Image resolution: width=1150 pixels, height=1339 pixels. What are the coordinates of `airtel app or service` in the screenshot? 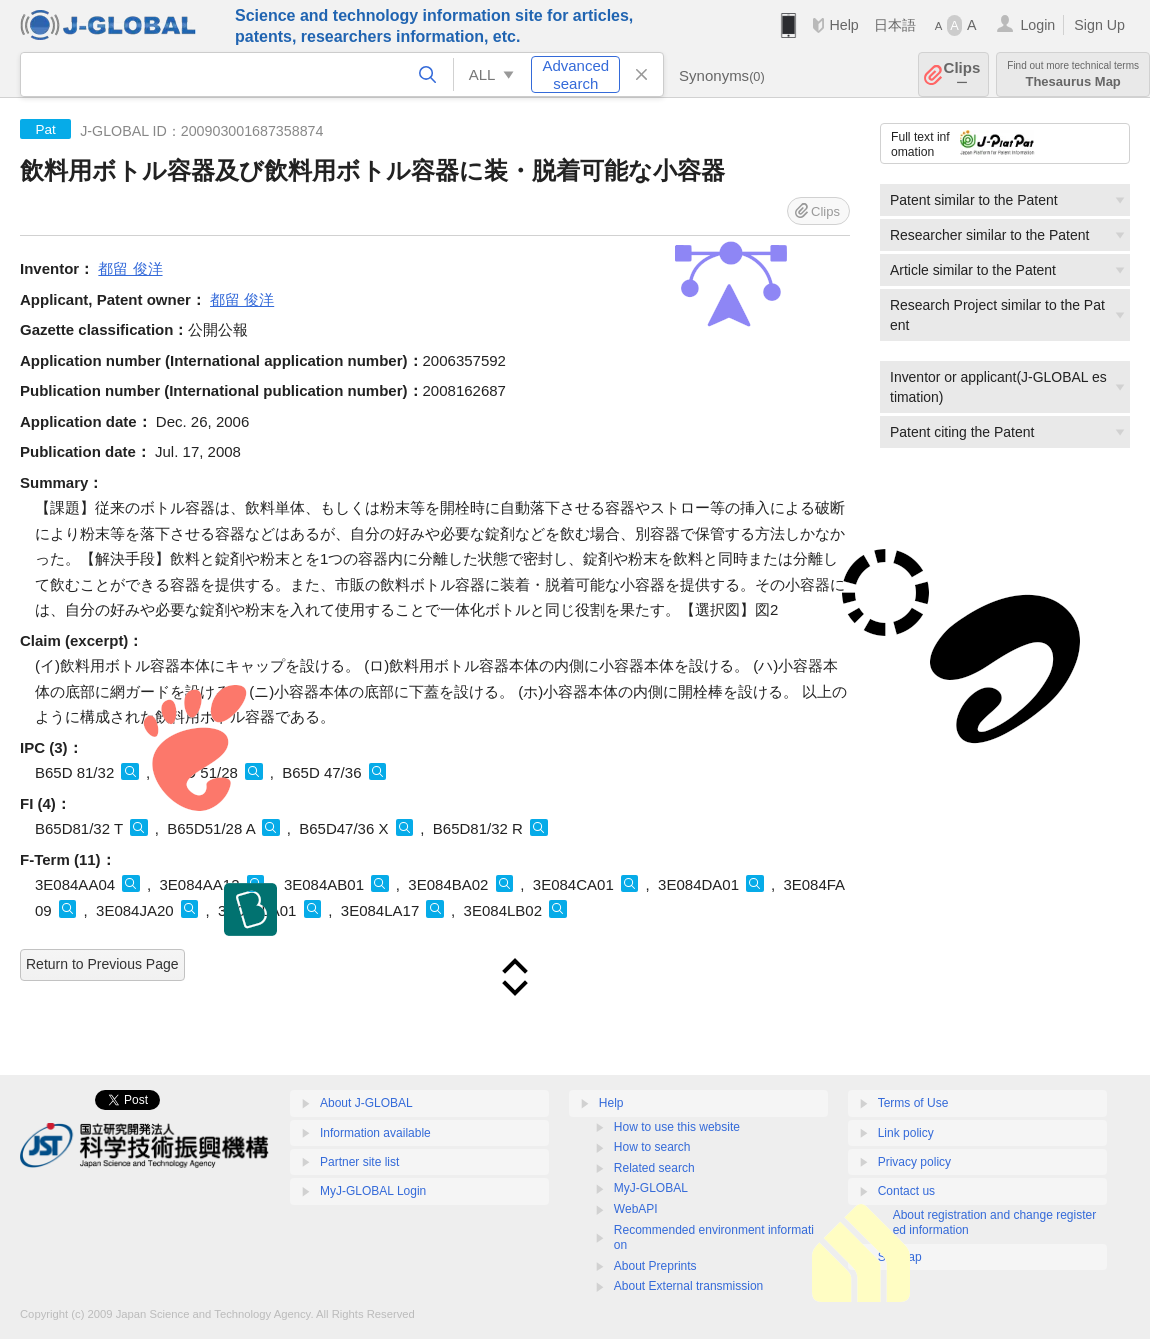 It's located at (1005, 669).